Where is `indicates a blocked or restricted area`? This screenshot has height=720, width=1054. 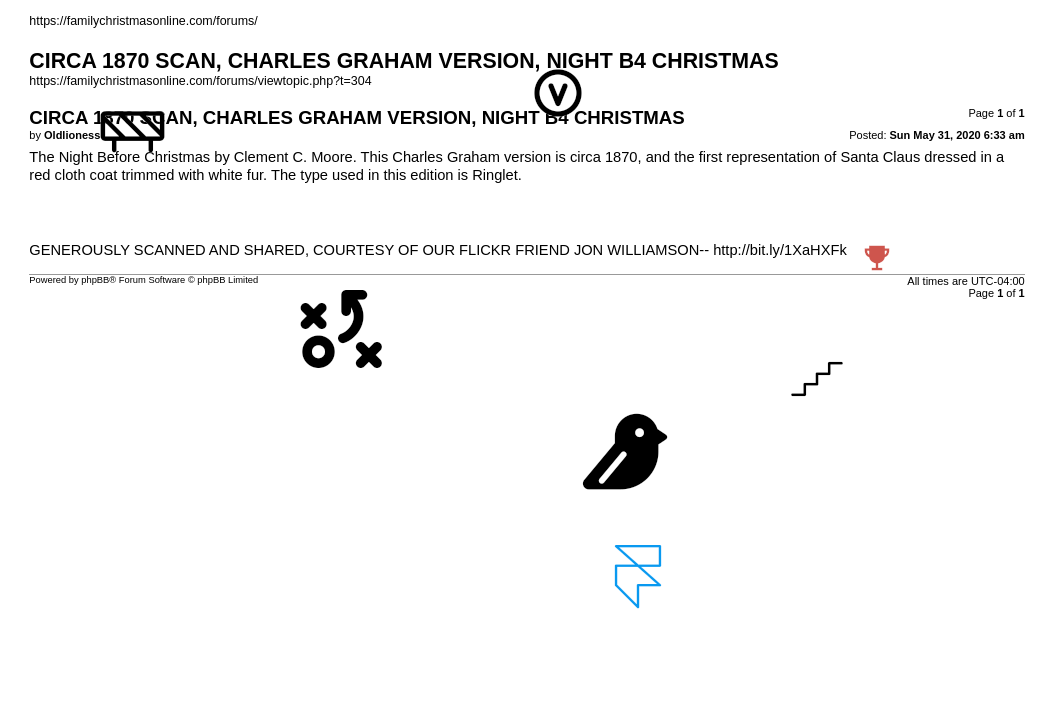 indicates a blocked or restricted area is located at coordinates (132, 129).